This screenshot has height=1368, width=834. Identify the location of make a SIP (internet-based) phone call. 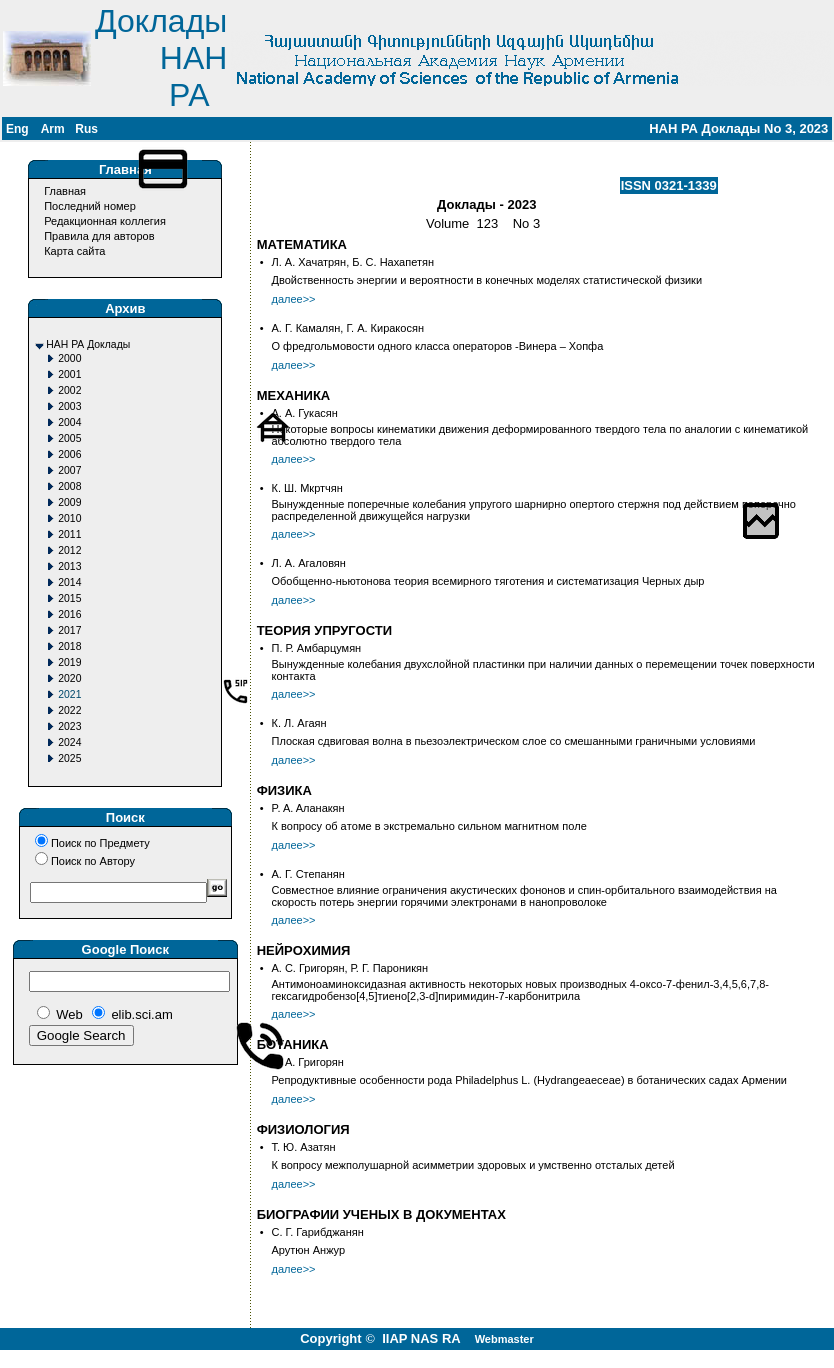
(235, 691).